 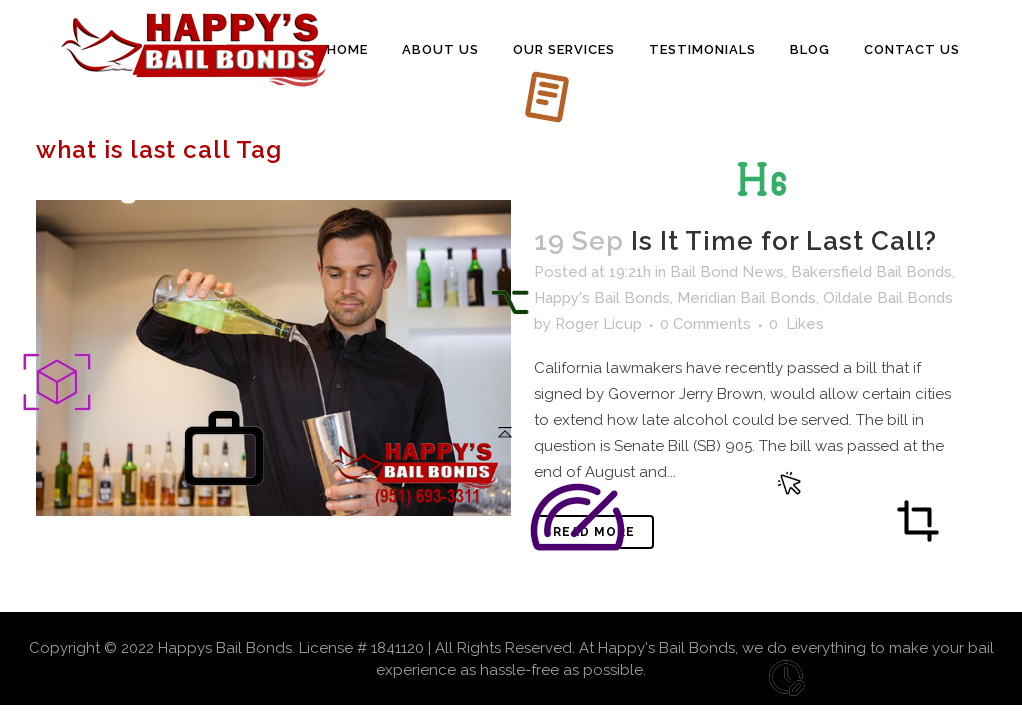 I want to click on format text as heading level 6, so click(x=762, y=179).